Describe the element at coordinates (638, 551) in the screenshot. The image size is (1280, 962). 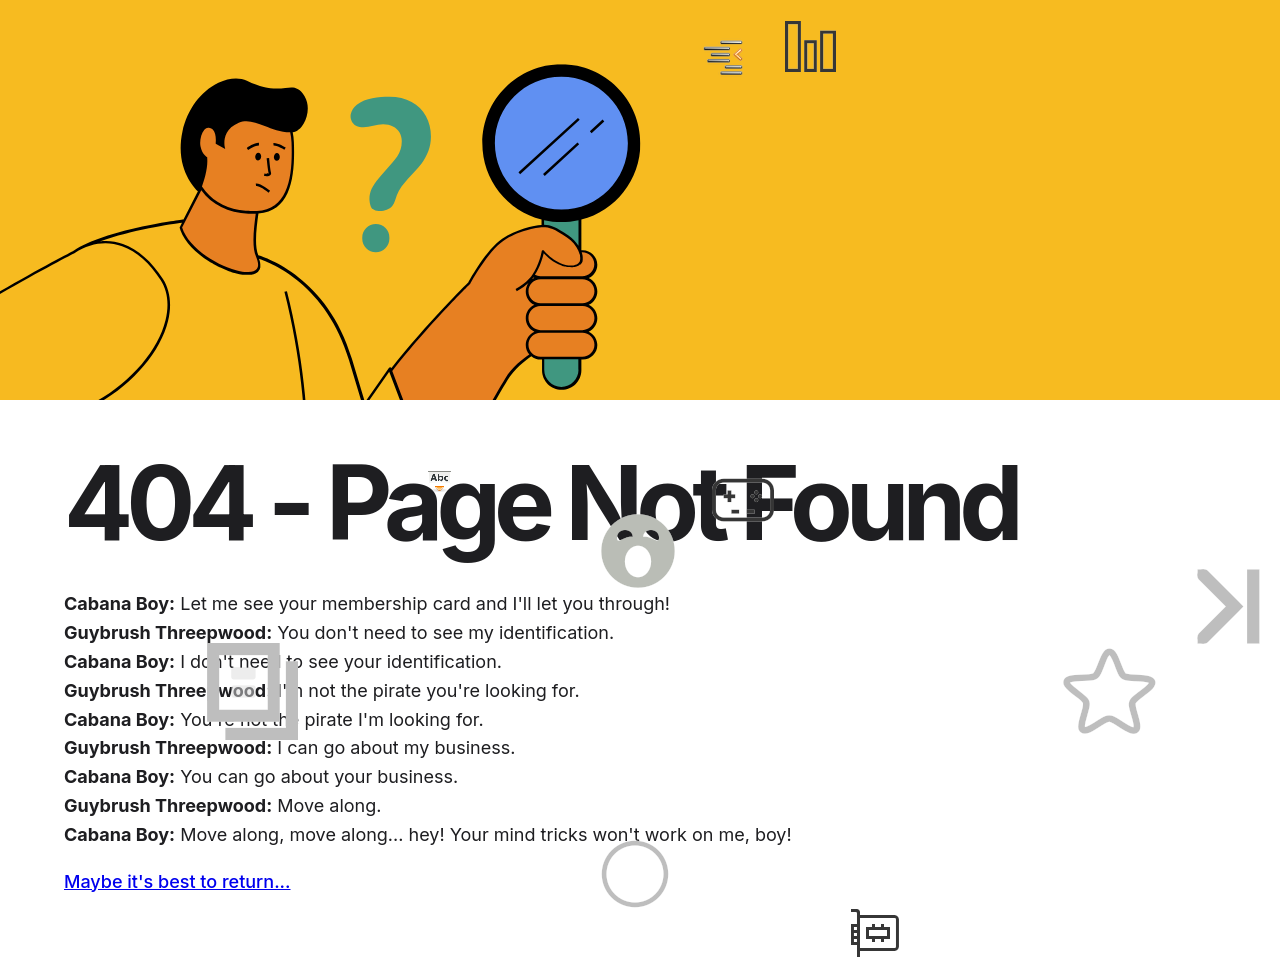
I see `indicates user is tired or bored` at that location.